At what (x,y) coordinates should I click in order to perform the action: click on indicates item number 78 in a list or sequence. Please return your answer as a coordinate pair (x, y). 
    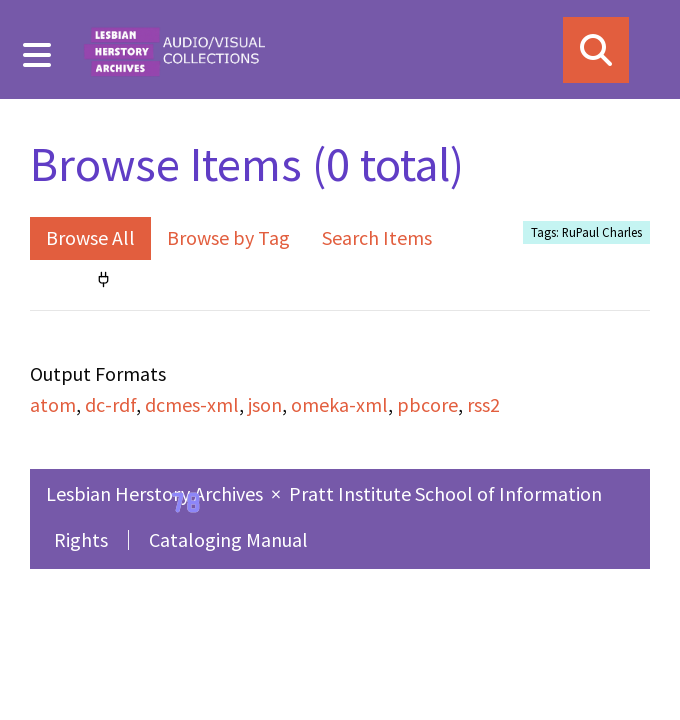
    Looking at the image, I should click on (185, 502).